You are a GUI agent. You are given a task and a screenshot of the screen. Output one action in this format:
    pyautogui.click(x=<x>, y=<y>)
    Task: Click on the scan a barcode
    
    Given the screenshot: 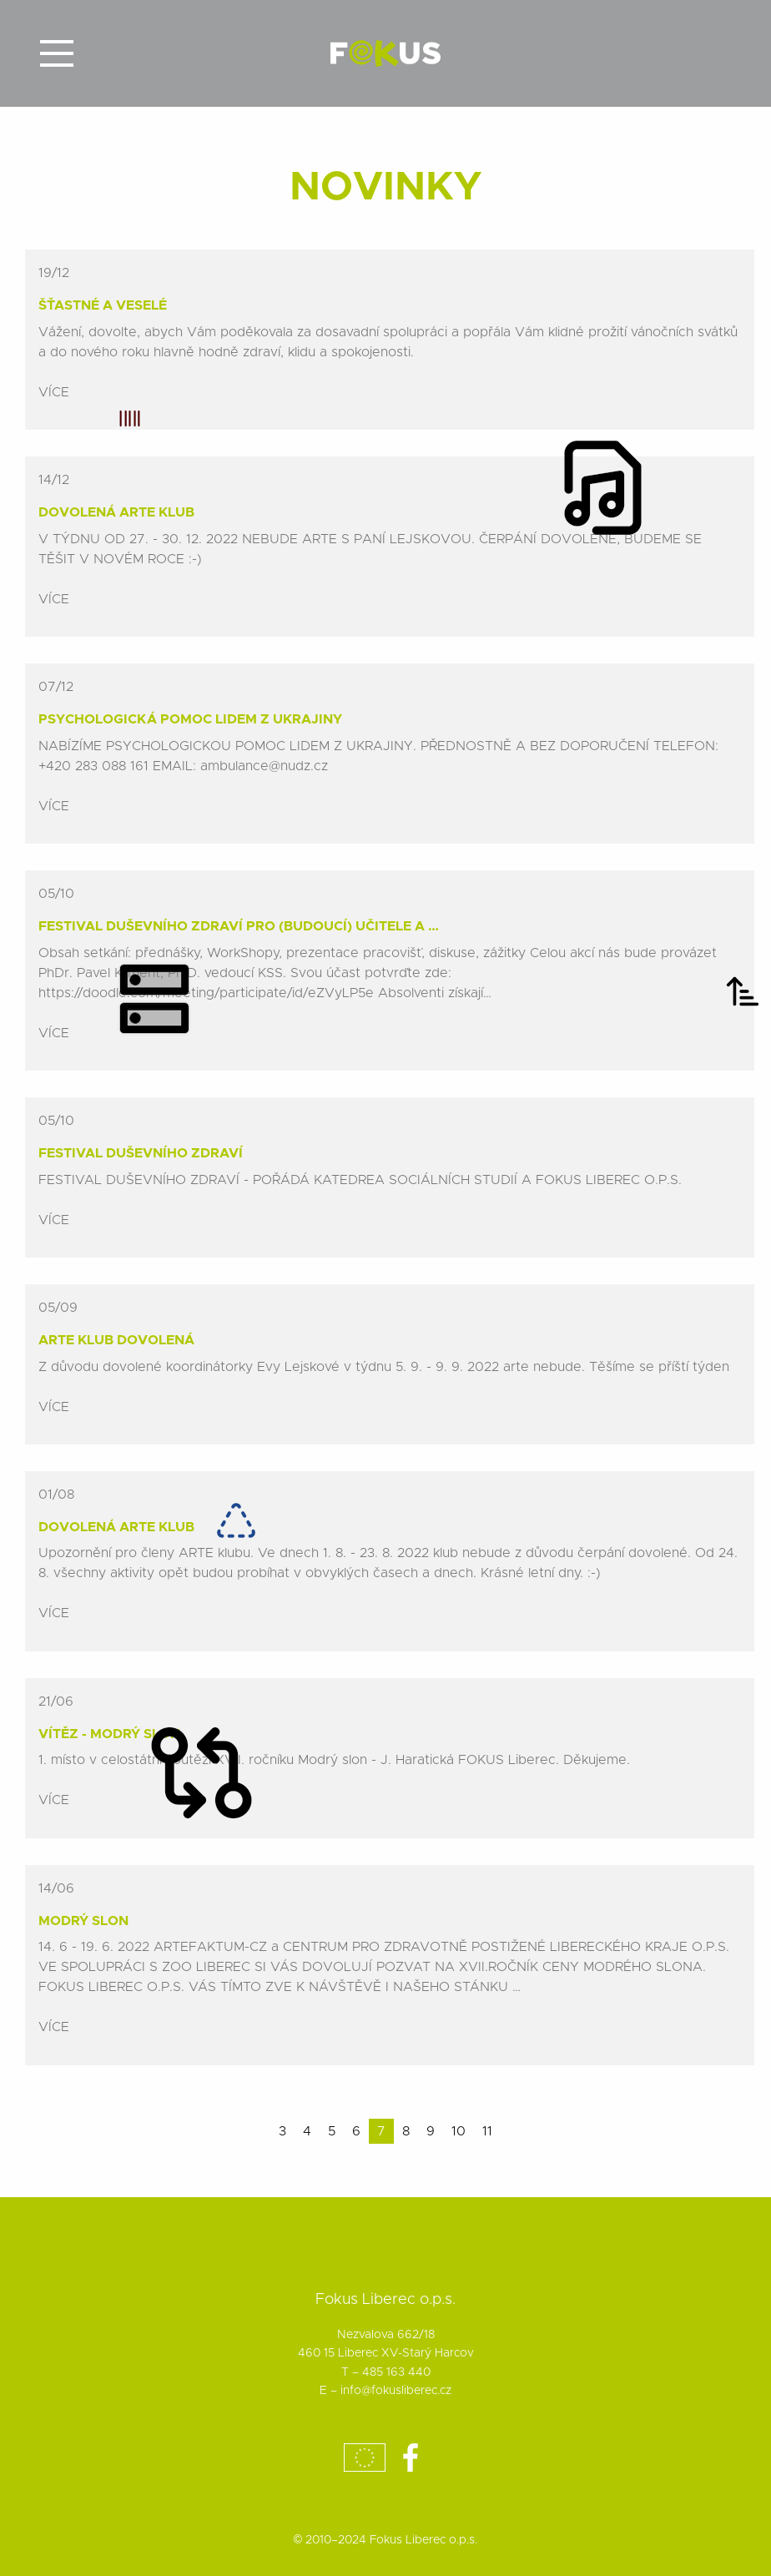 What is the action you would take?
    pyautogui.click(x=129, y=418)
    